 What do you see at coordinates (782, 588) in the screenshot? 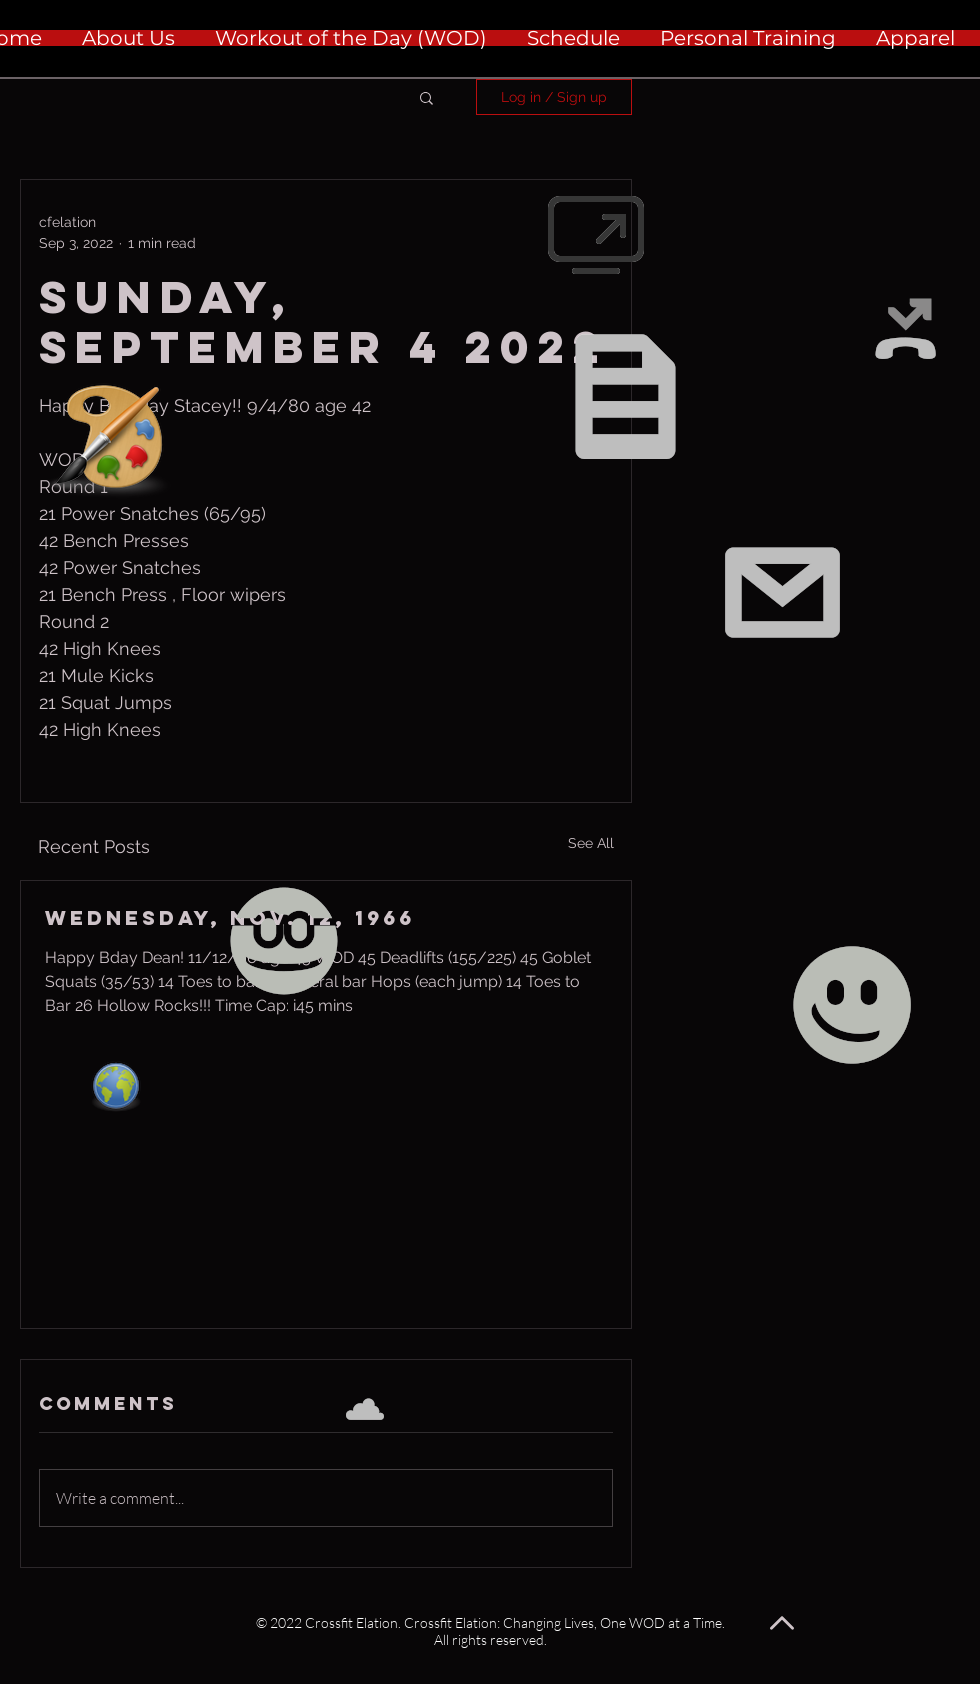
I see `indicates unread email in your inbox` at bounding box center [782, 588].